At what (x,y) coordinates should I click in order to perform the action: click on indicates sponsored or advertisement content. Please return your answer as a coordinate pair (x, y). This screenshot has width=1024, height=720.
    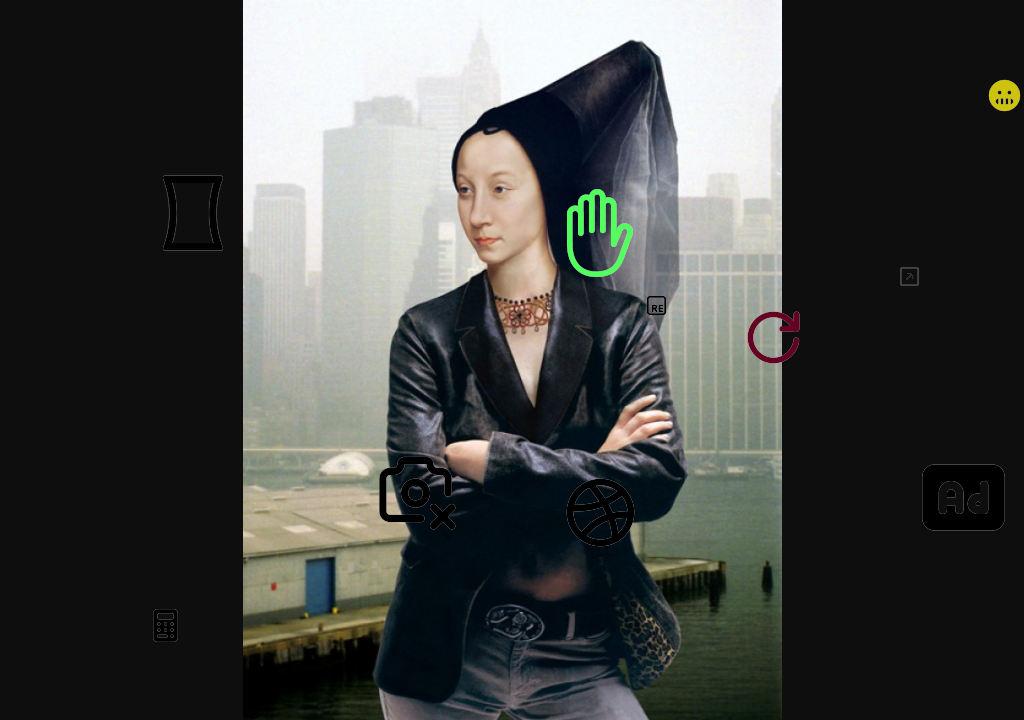
    Looking at the image, I should click on (963, 497).